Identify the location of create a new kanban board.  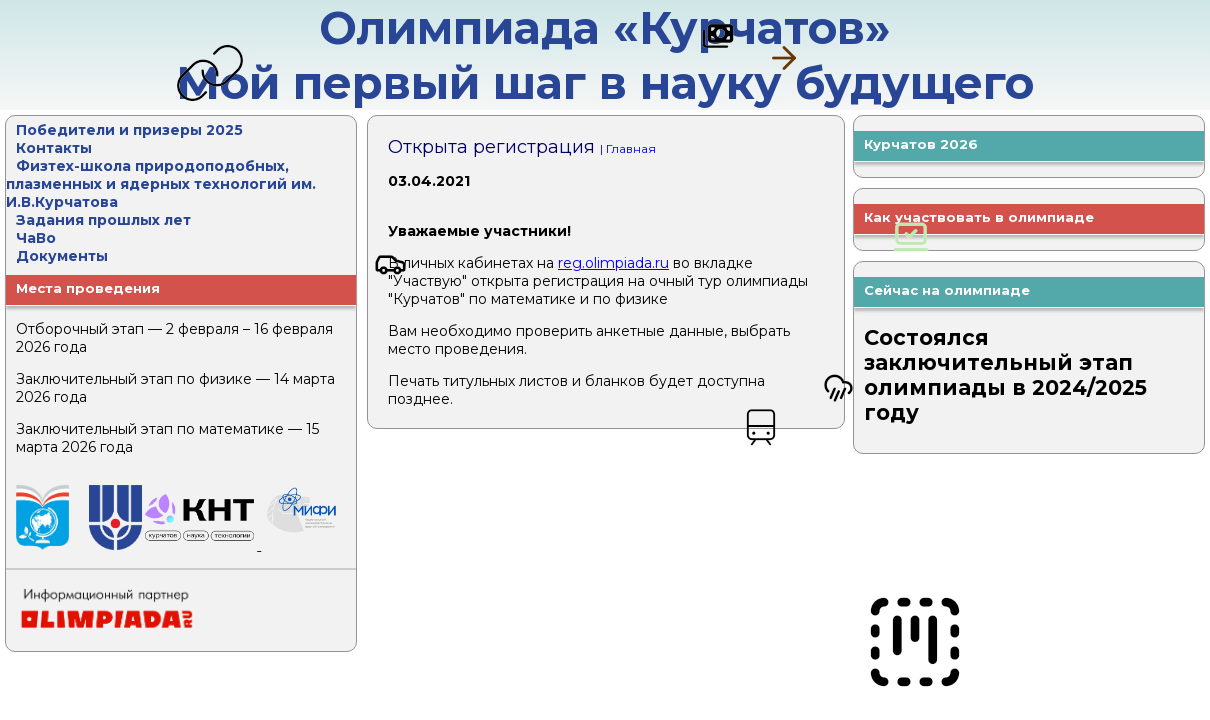
(915, 642).